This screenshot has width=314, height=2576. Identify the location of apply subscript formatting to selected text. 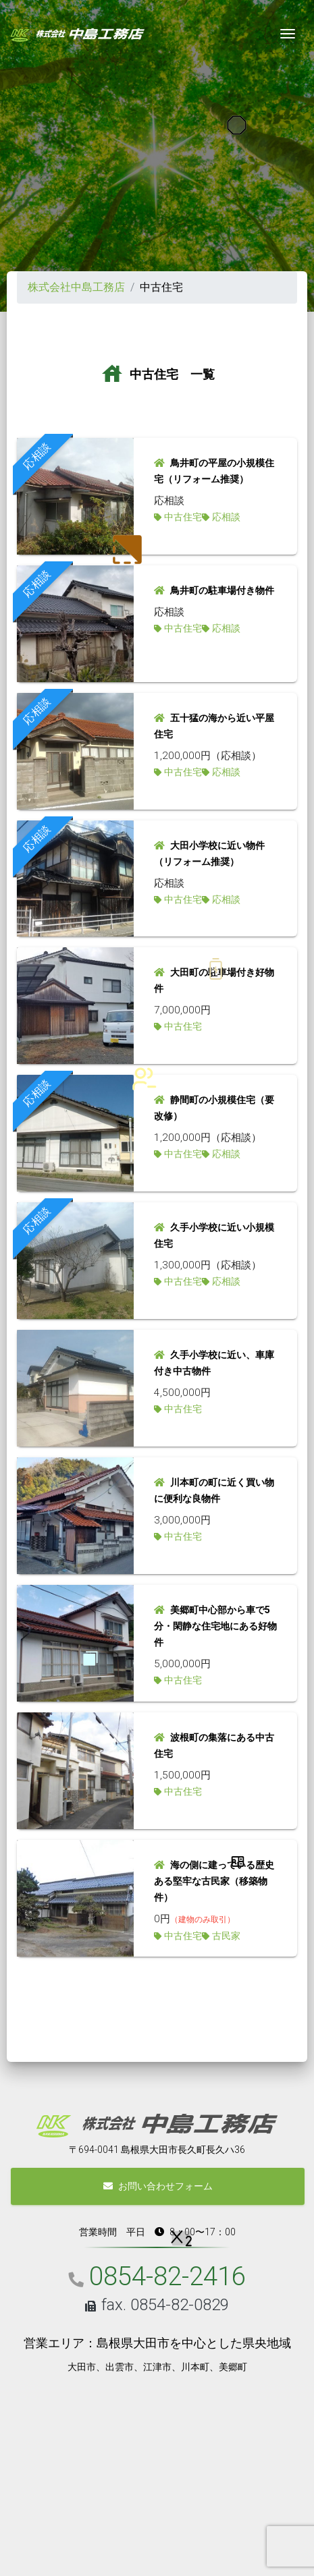
(180, 2238).